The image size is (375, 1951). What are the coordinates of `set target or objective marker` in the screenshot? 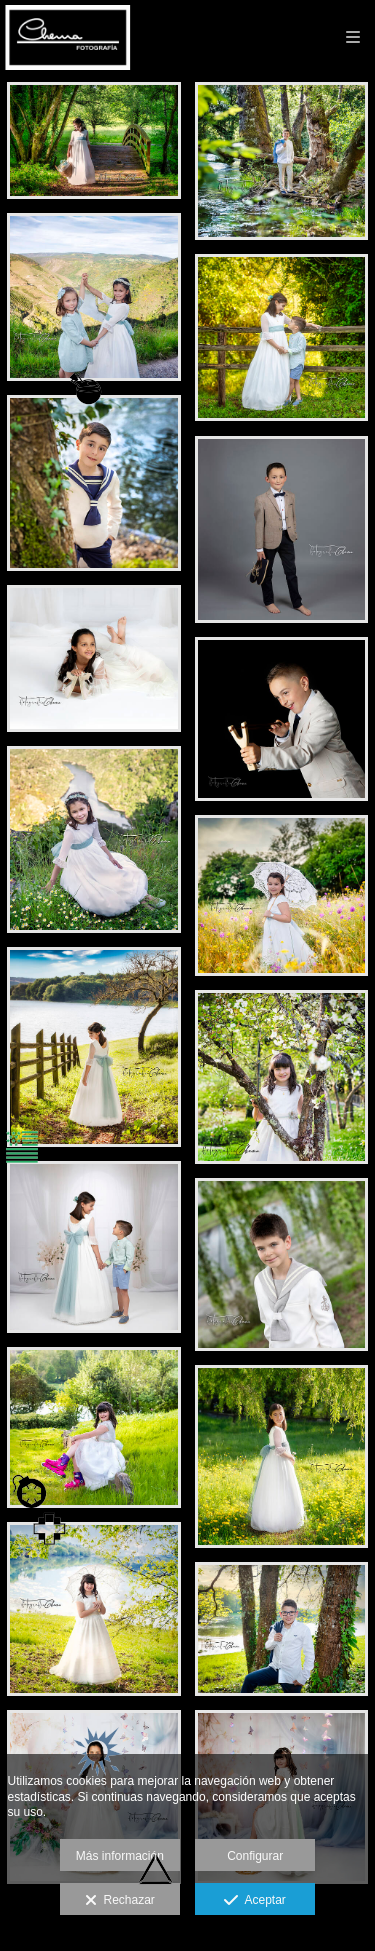 It's located at (155, 1868).